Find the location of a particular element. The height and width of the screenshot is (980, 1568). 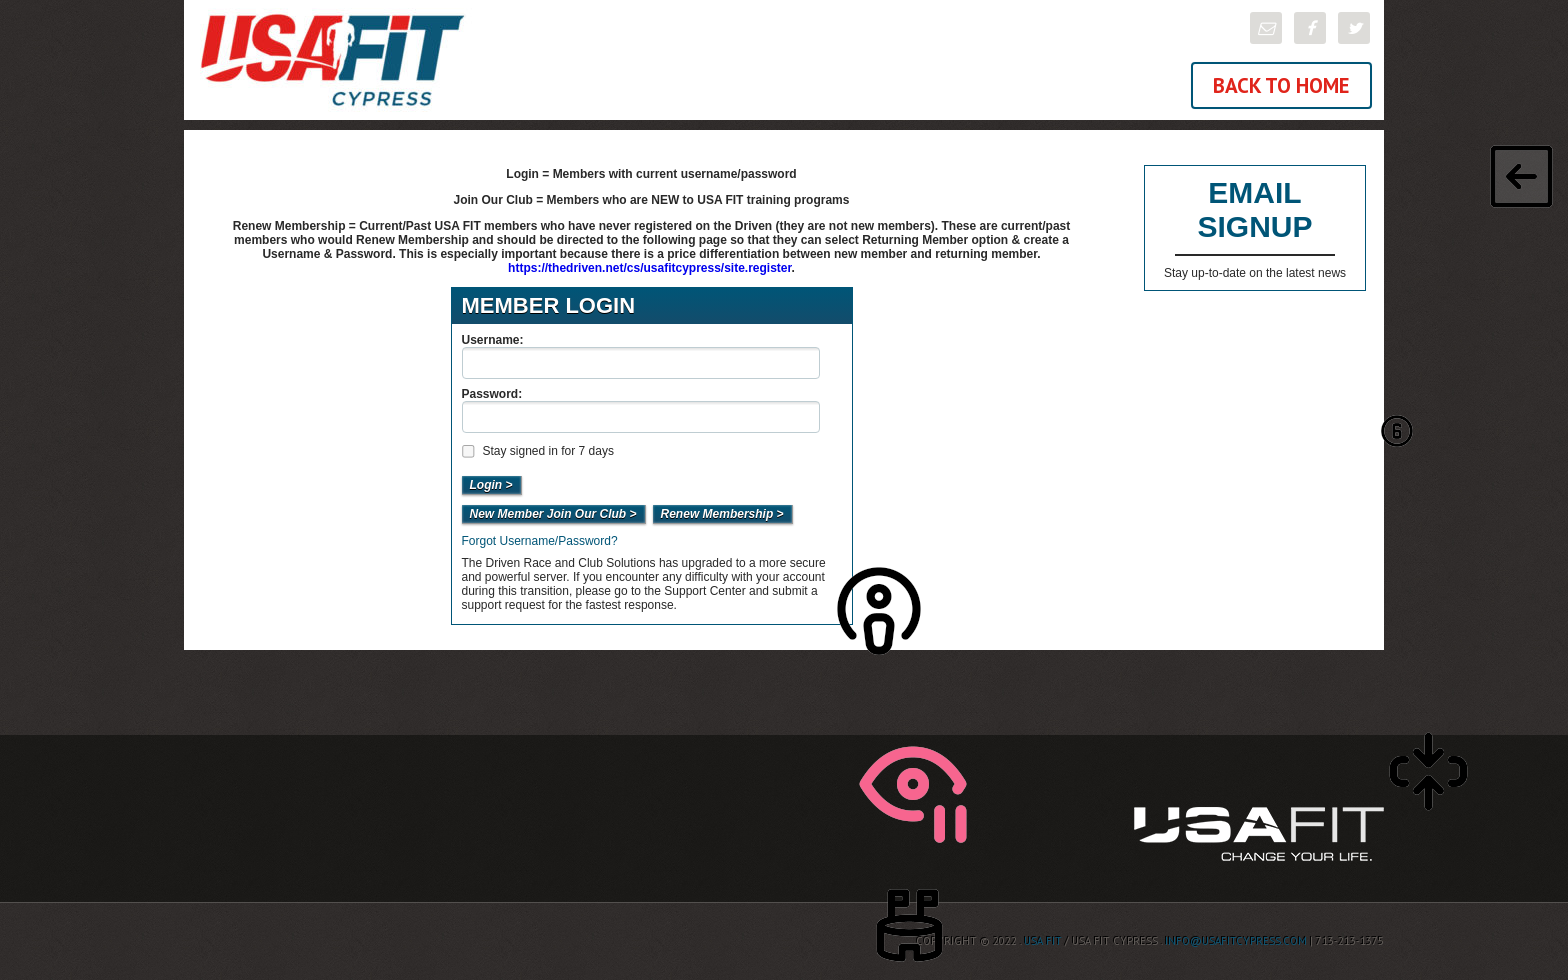

open apple podcasts app is located at coordinates (879, 609).